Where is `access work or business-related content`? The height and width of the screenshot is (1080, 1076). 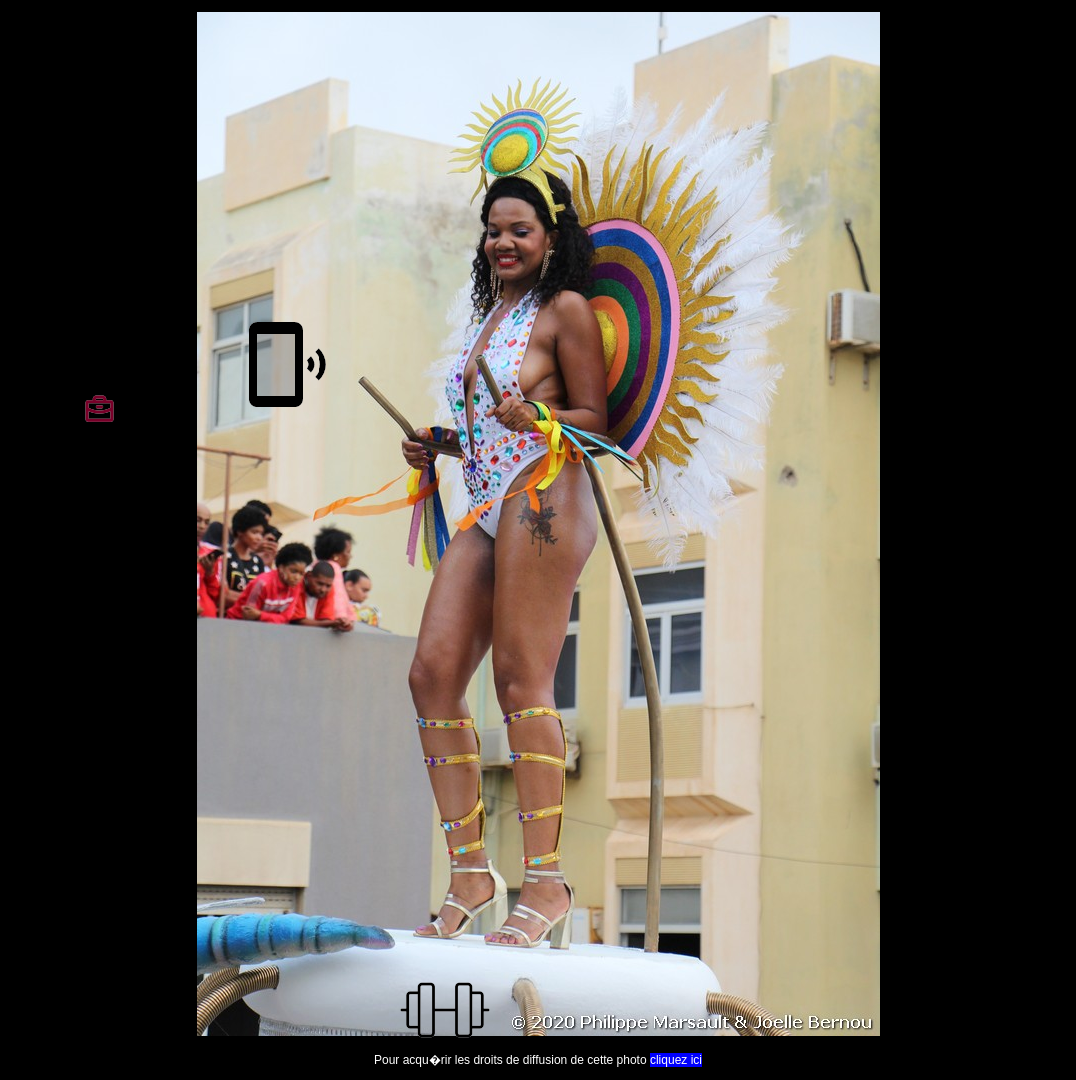
access work or business-related content is located at coordinates (99, 410).